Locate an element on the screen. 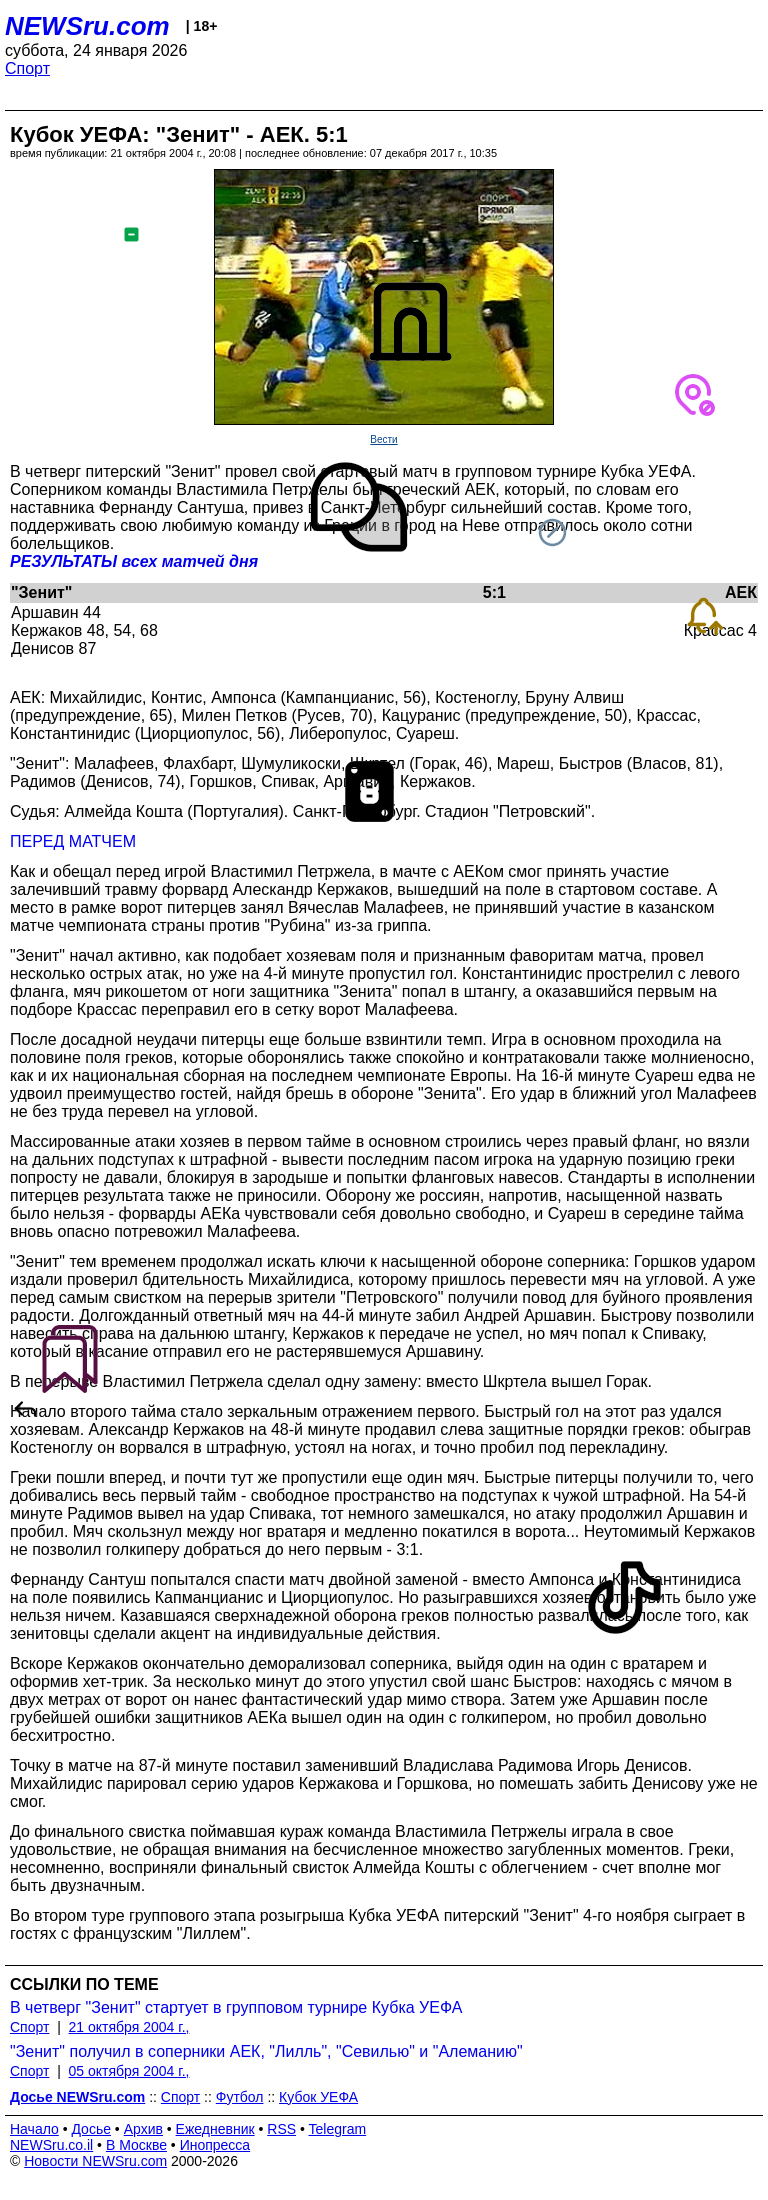 The height and width of the screenshot is (2200, 768). indicates a forbidden or prohibited action is located at coordinates (552, 532).